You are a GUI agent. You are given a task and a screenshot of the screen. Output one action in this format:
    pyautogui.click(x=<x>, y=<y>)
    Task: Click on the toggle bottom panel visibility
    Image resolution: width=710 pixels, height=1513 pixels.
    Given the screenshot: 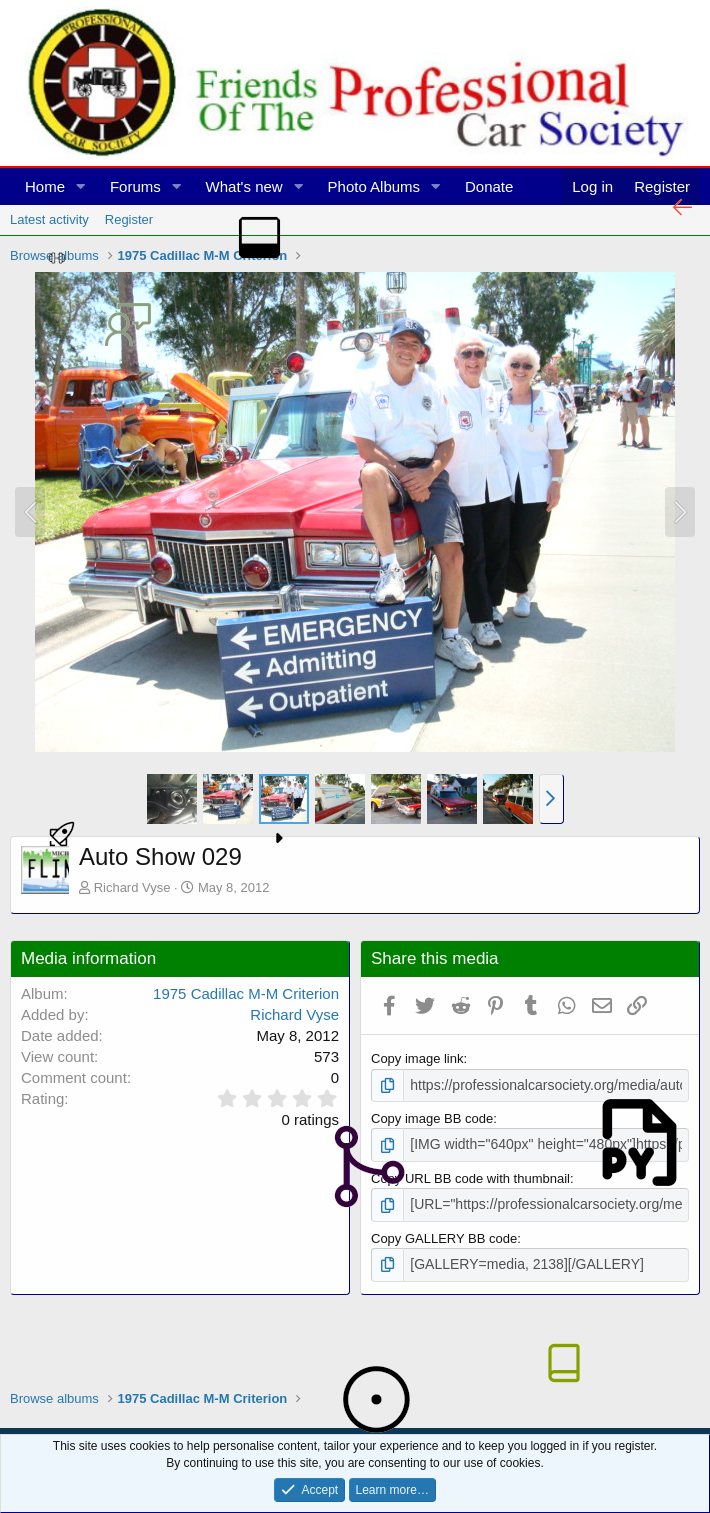 What is the action you would take?
    pyautogui.click(x=259, y=237)
    